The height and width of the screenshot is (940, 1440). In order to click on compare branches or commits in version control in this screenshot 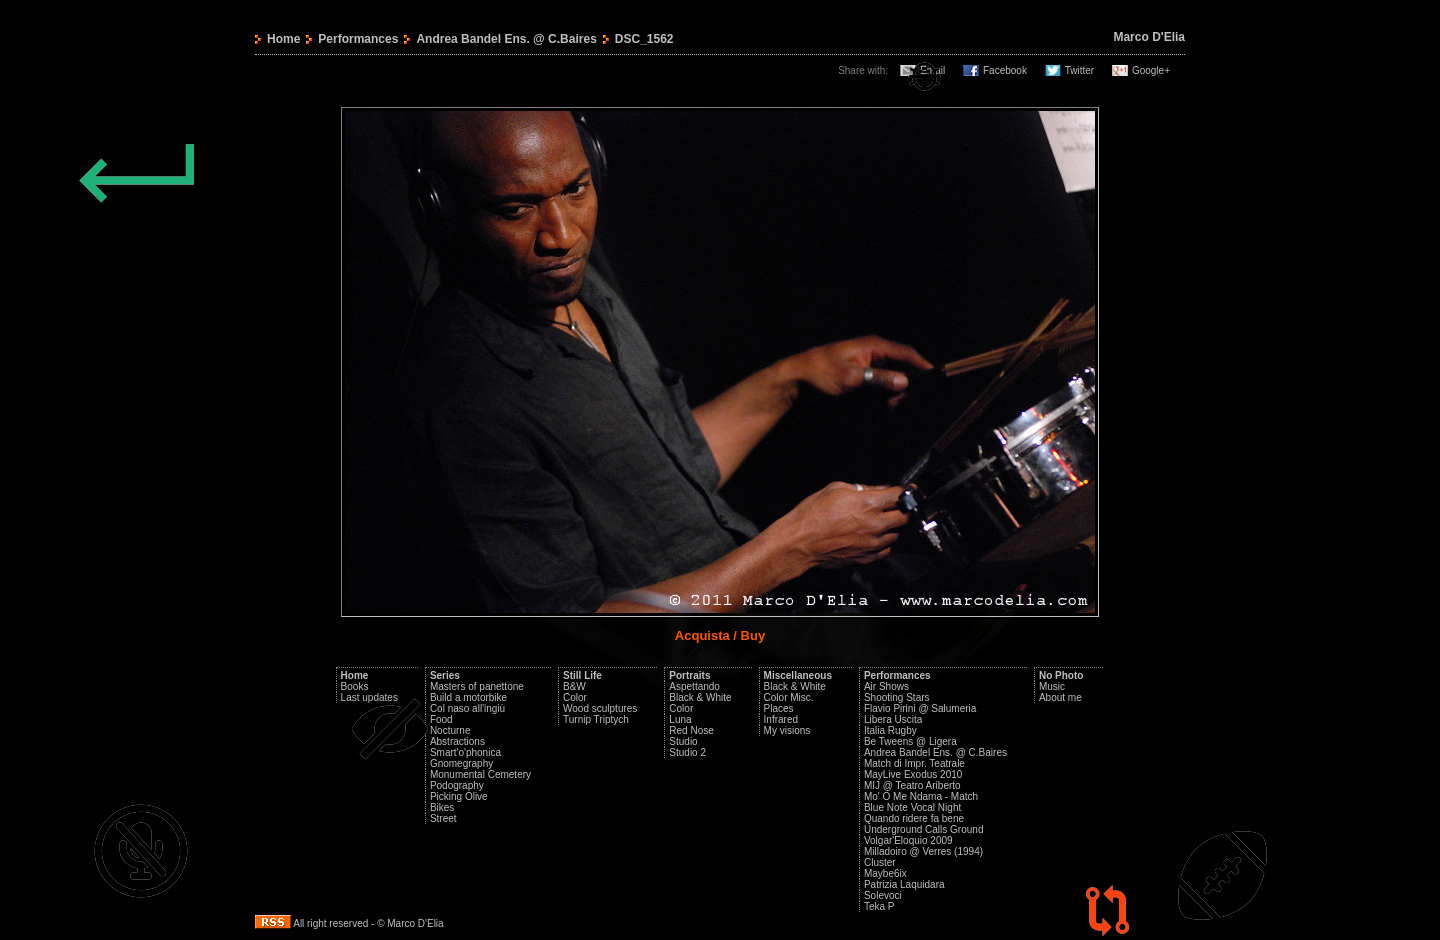, I will do `click(1107, 910)`.